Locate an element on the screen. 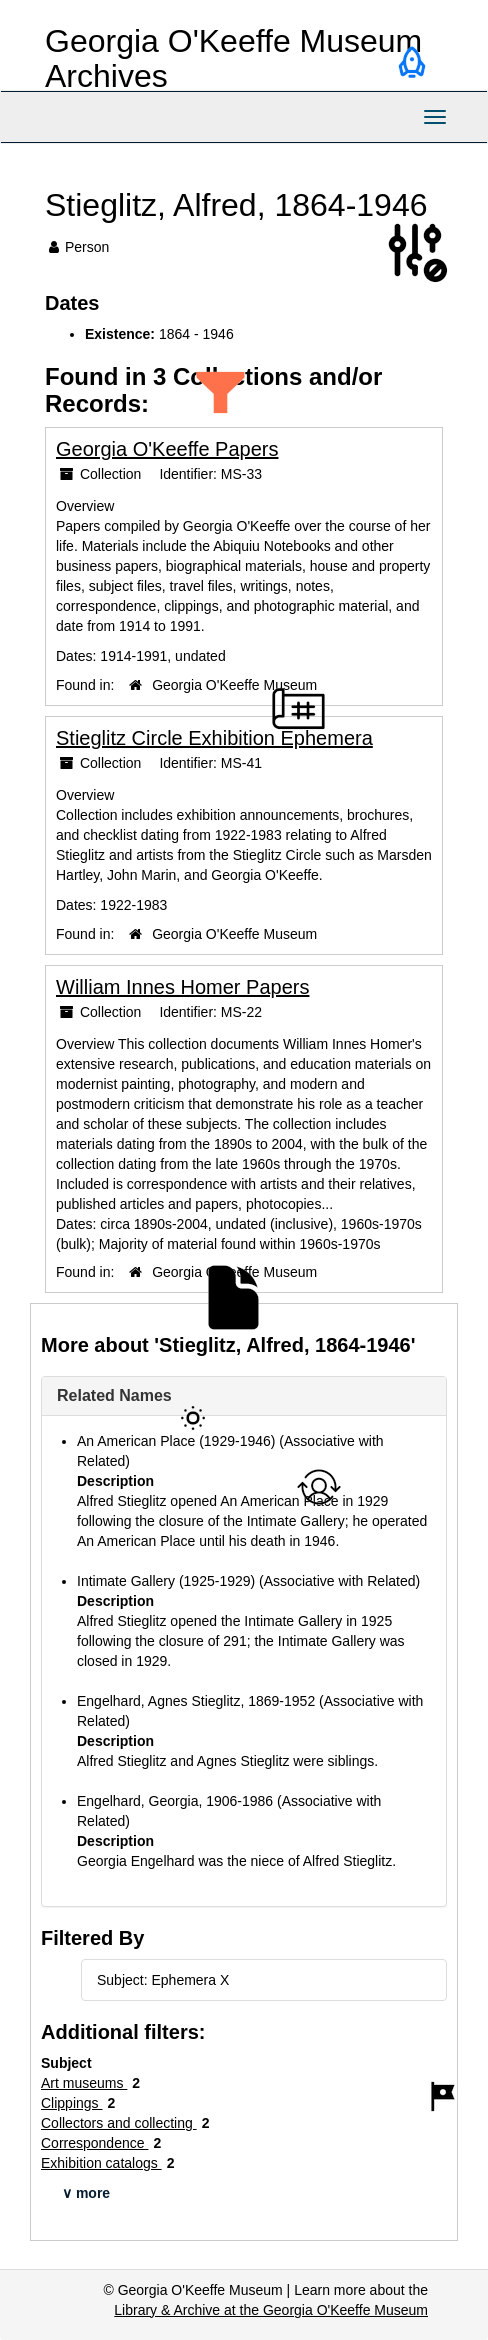 The width and height of the screenshot is (488, 2340). filter list or search results is located at coordinates (220, 392).